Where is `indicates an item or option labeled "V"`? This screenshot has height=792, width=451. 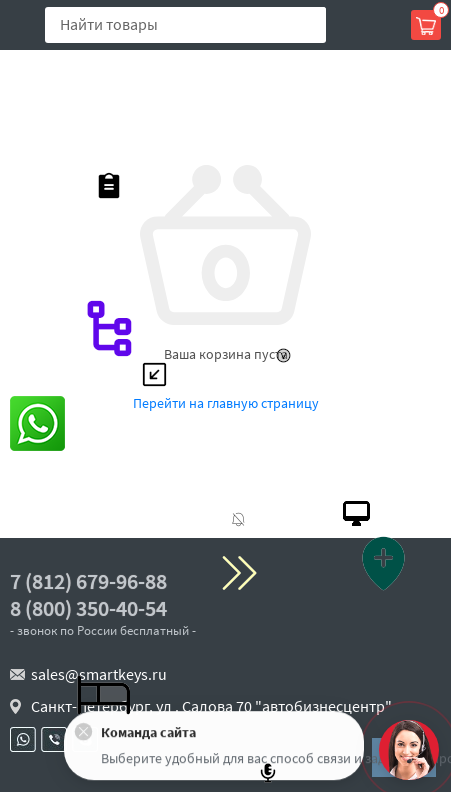 indicates an item or option labeled "V" is located at coordinates (283, 355).